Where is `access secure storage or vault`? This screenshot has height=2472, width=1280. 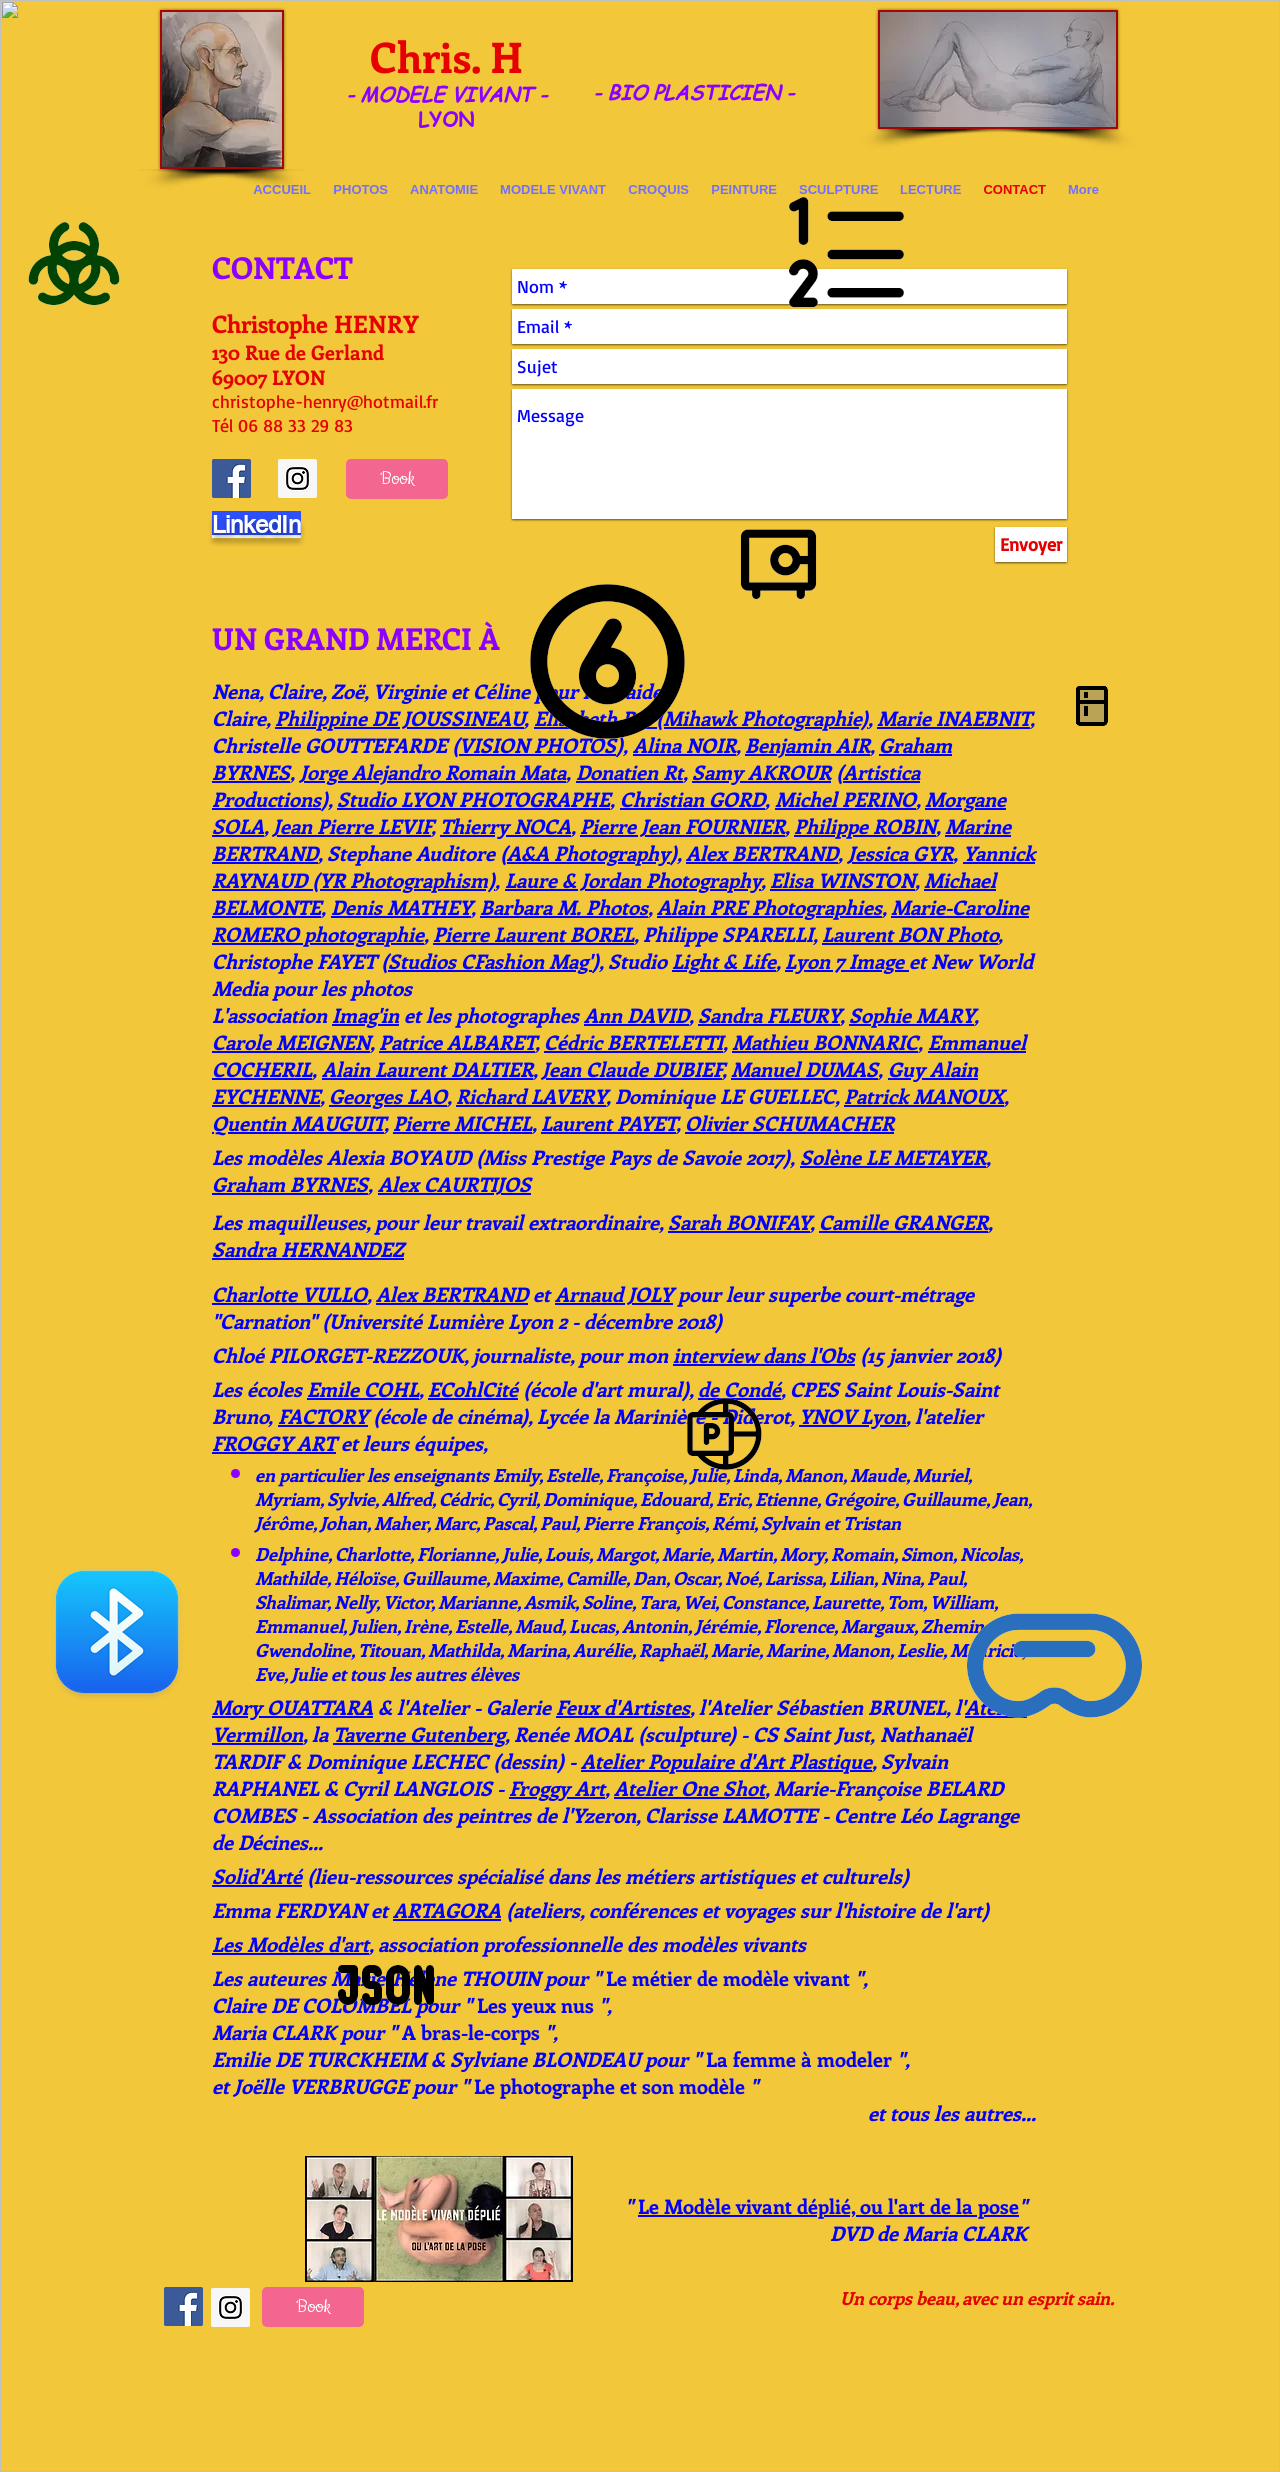 access secure storage or vault is located at coordinates (778, 561).